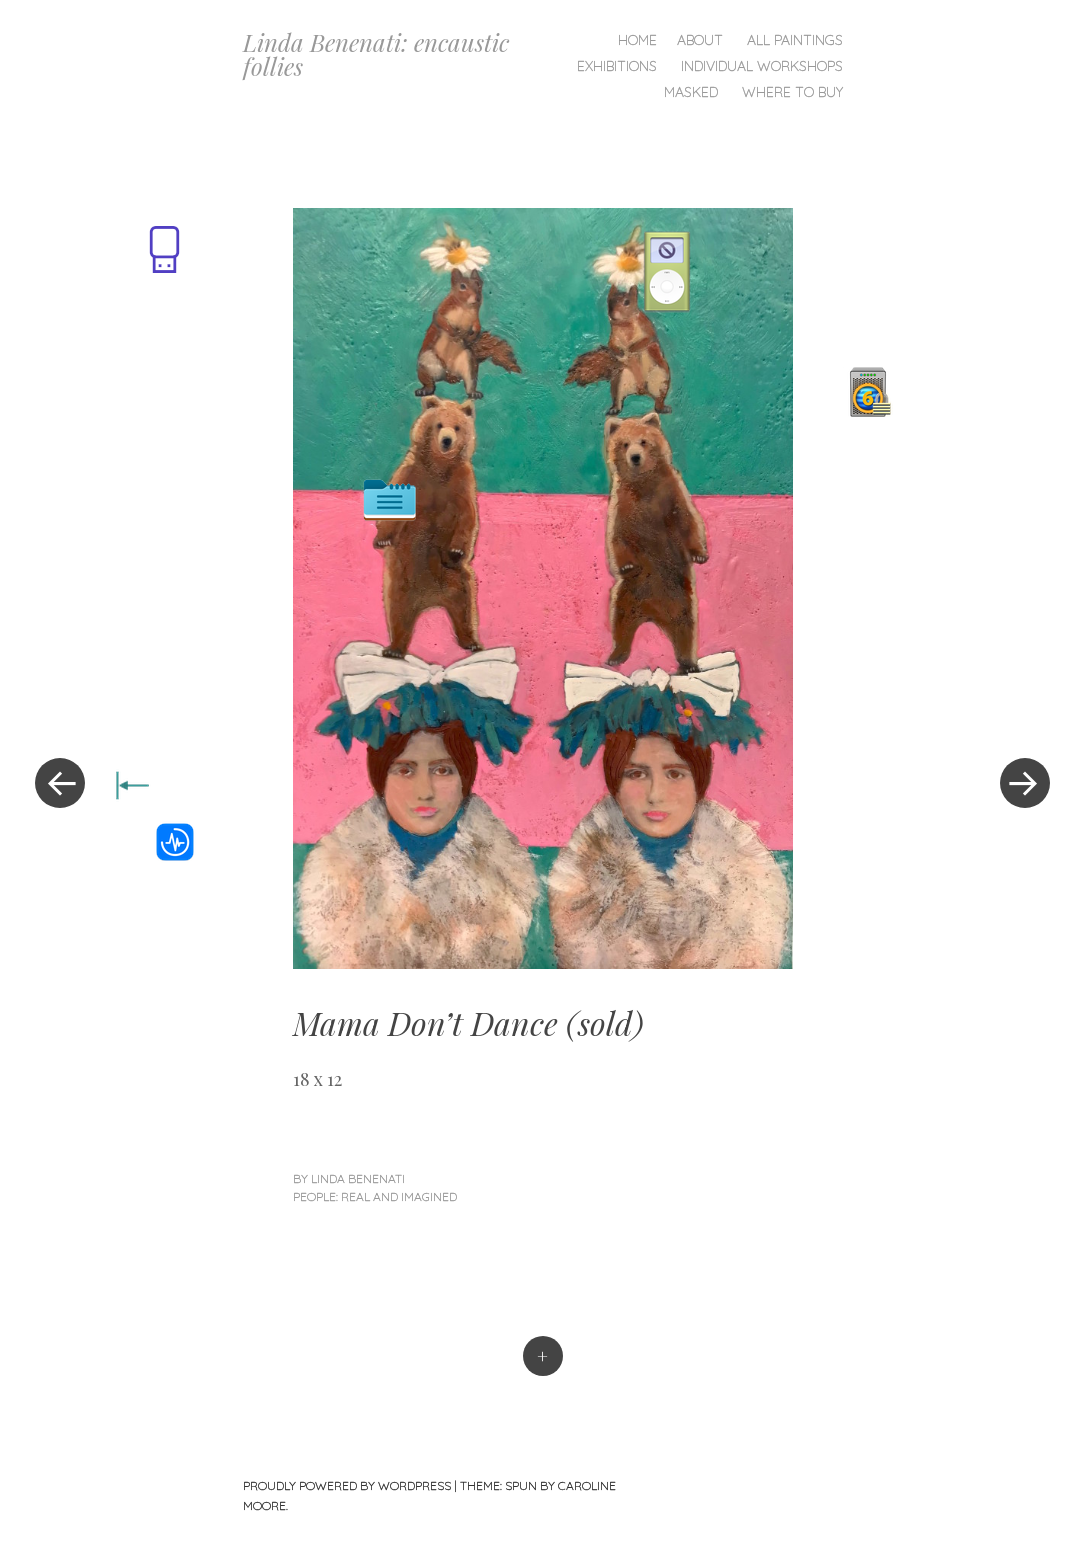  Describe the element at coordinates (868, 392) in the screenshot. I see `indicates a locked RAID 6 storage array` at that location.